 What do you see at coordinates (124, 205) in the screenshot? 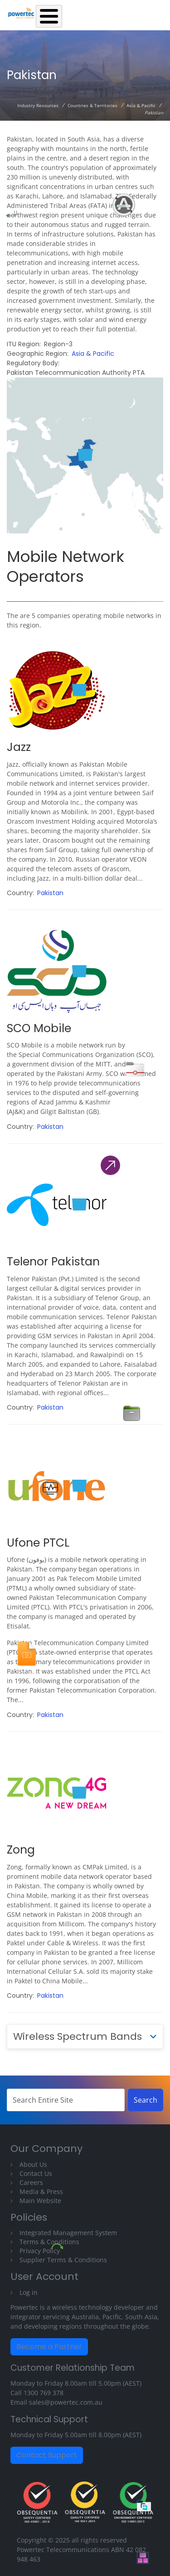
I see `open the software update manager` at bounding box center [124, 205].